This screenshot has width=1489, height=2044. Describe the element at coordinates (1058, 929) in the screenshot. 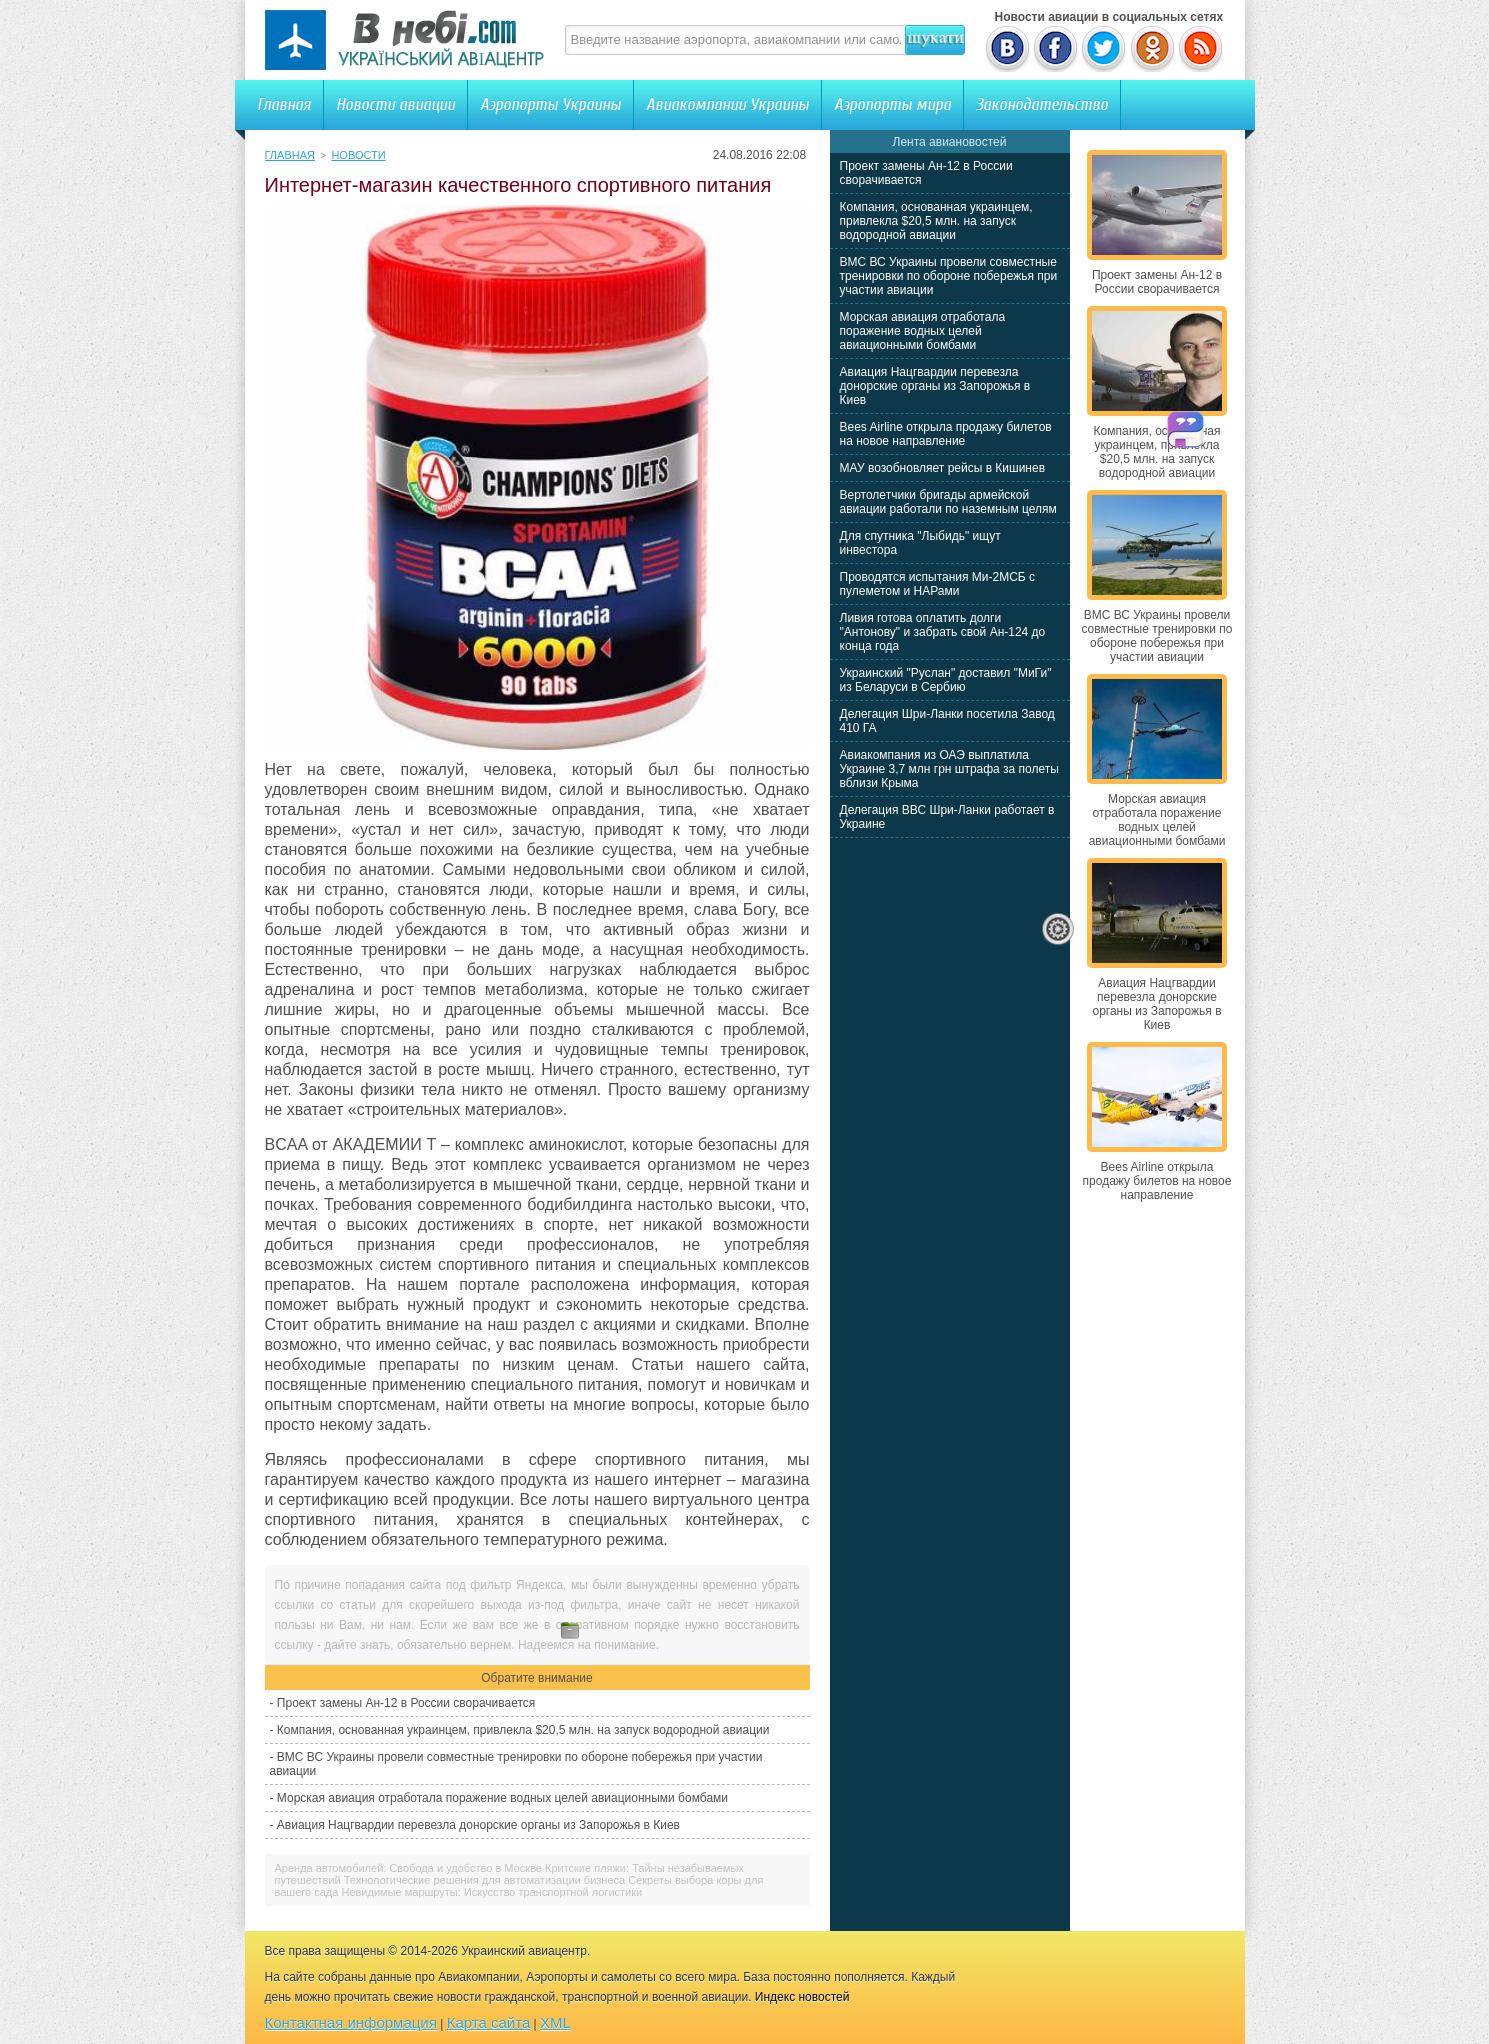

I see `open system settings` at that location.